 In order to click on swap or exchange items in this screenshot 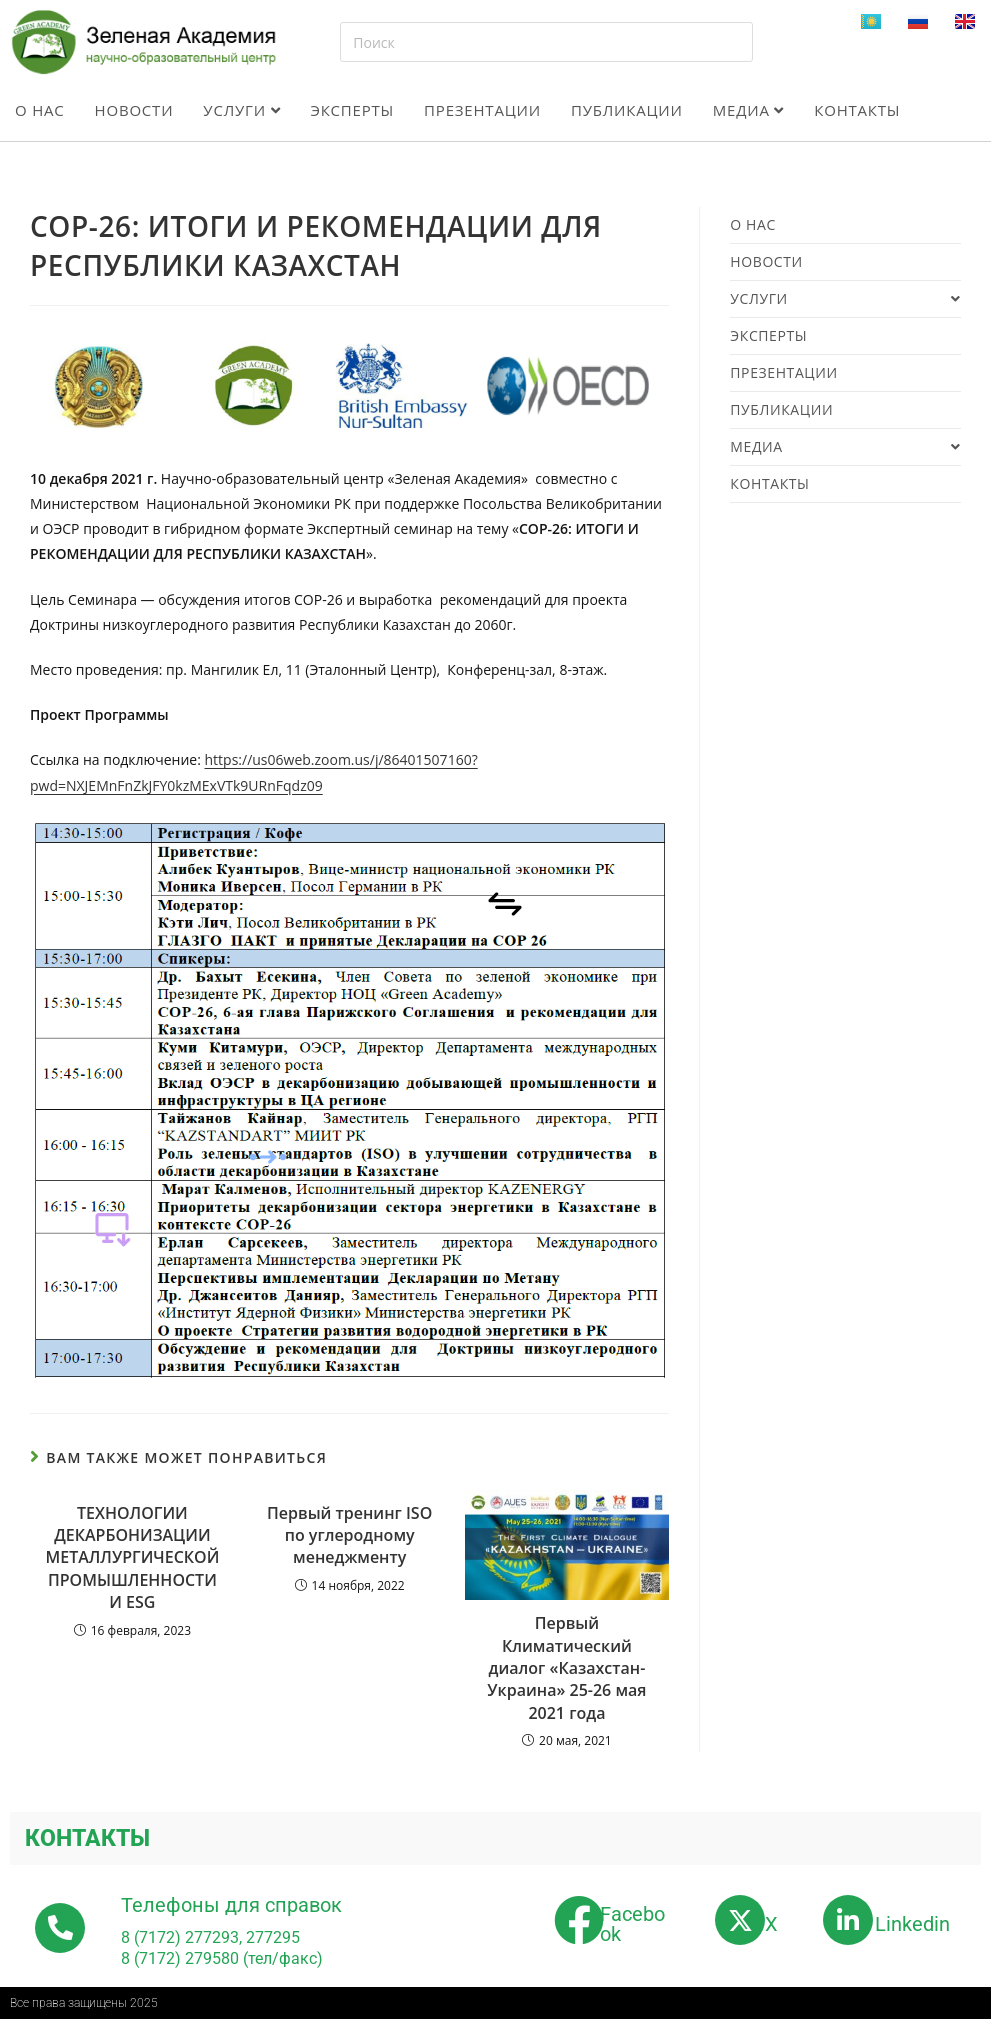, I will do `click(505, 904)`.